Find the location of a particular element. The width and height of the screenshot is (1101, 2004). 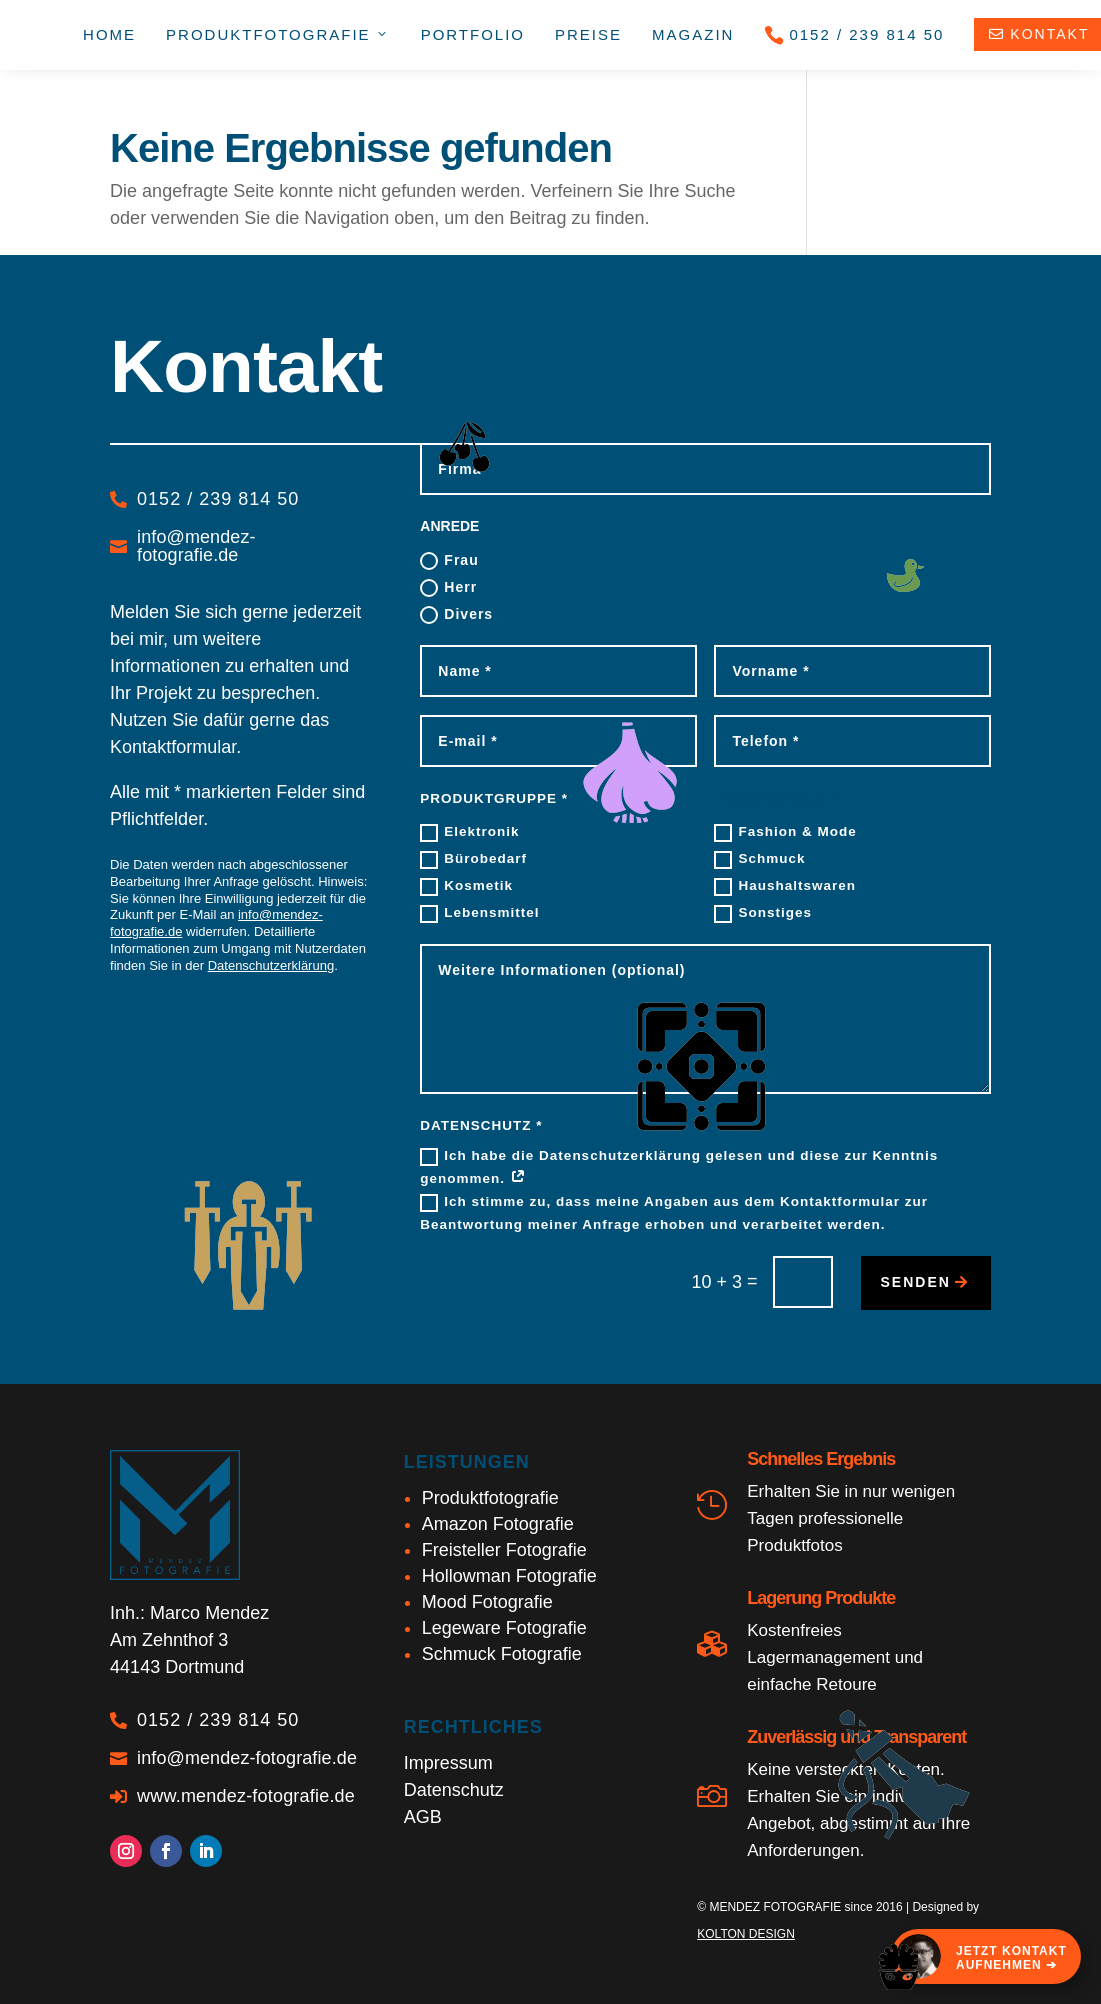

select a knight or warrior character class is located at coordinates (248, 1245).